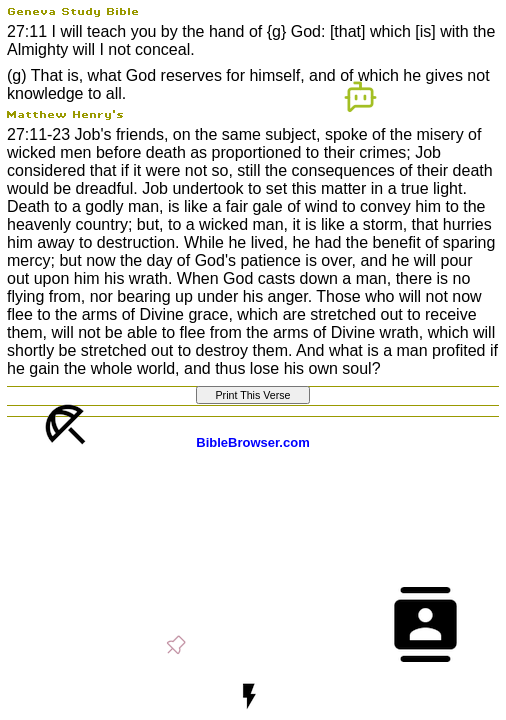  What do you see at coordinates (360, 97) in the screenshot?
I see `open chat with AI assistant` at bounding box center [360, 97].